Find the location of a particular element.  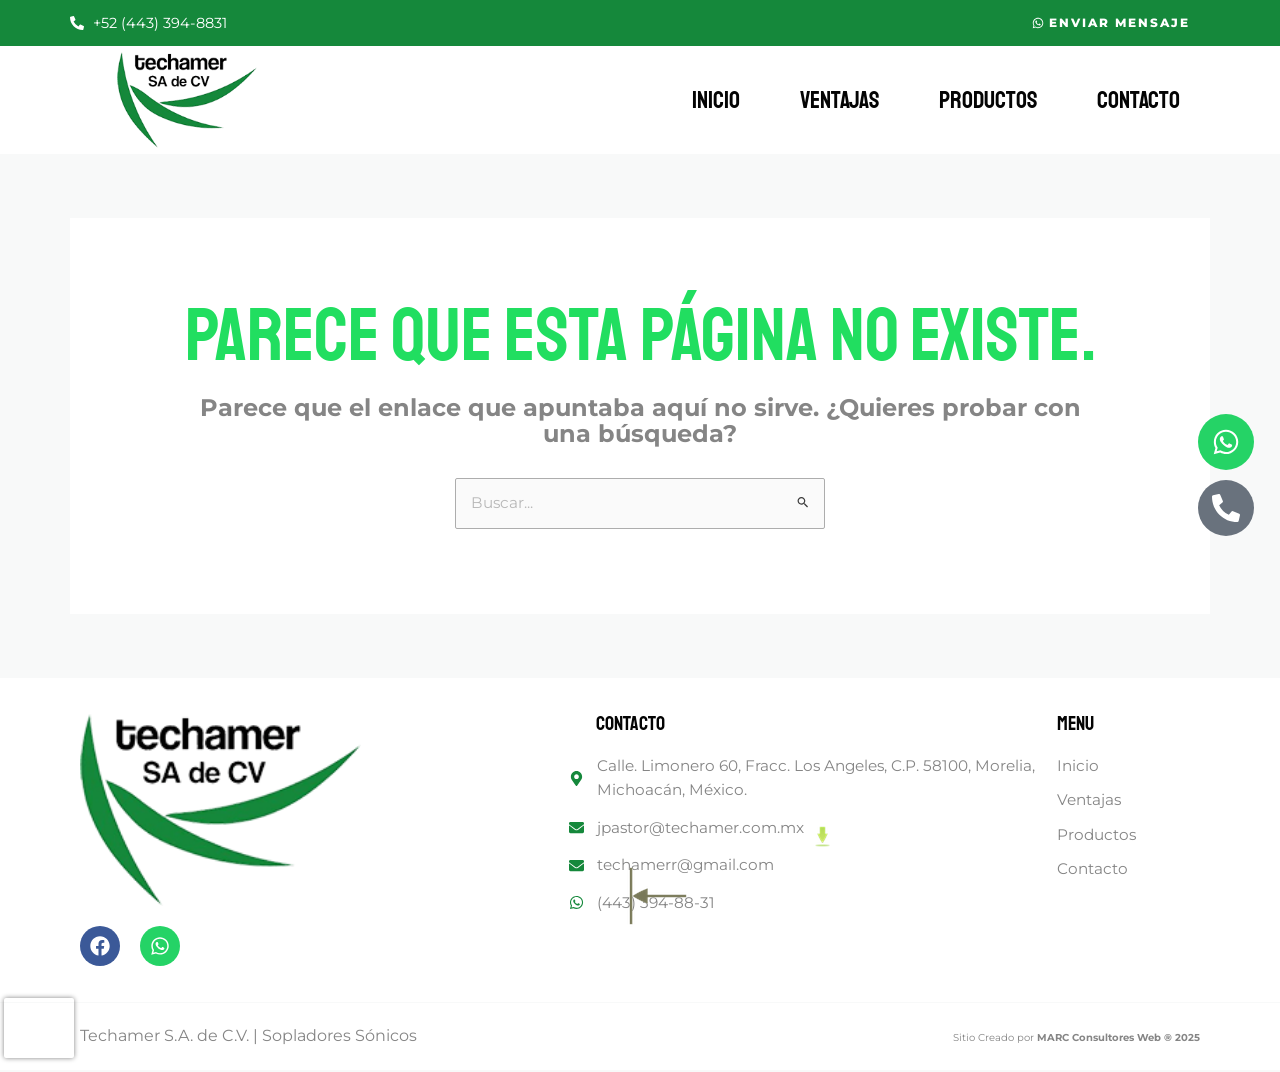

save the current file or document is located at coordinates (822, 835).